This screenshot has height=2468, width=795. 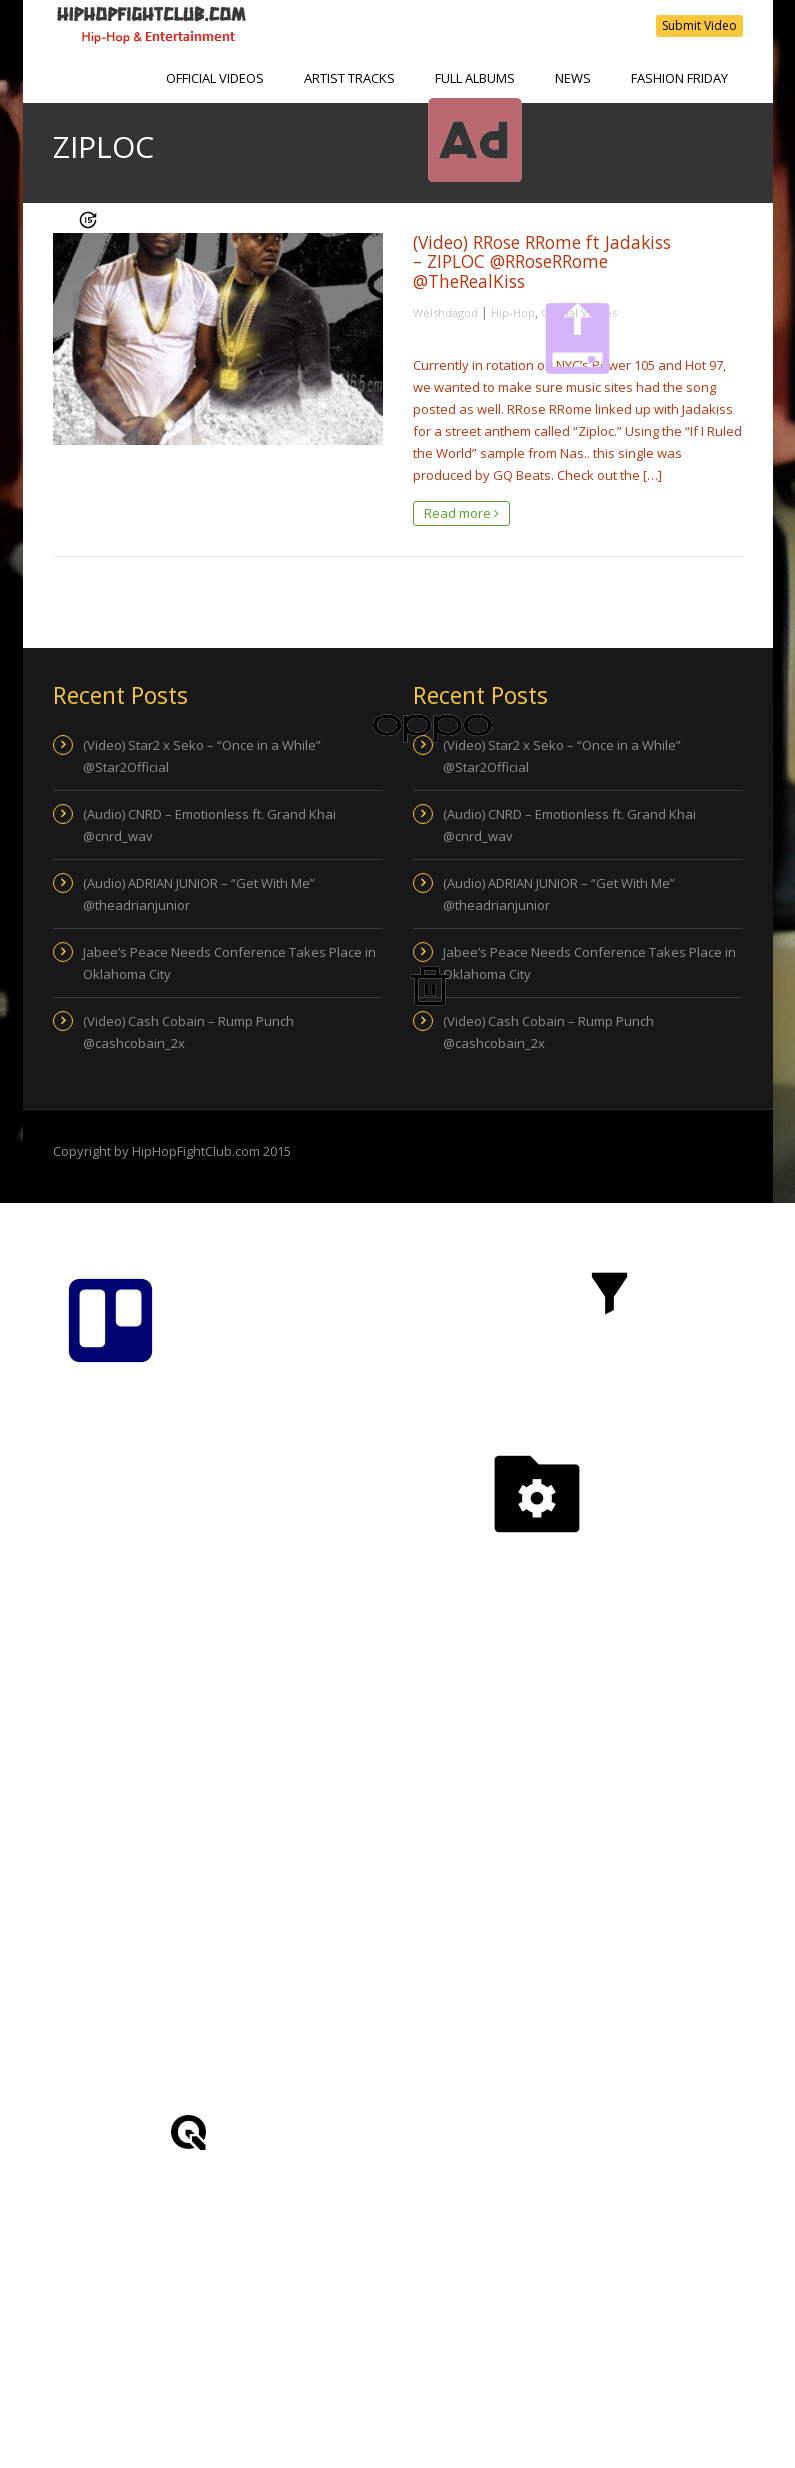 What do you see at coordinates (430, 986) in the screenshot?
I see `delete selected item` at bounding box center [430, 986].